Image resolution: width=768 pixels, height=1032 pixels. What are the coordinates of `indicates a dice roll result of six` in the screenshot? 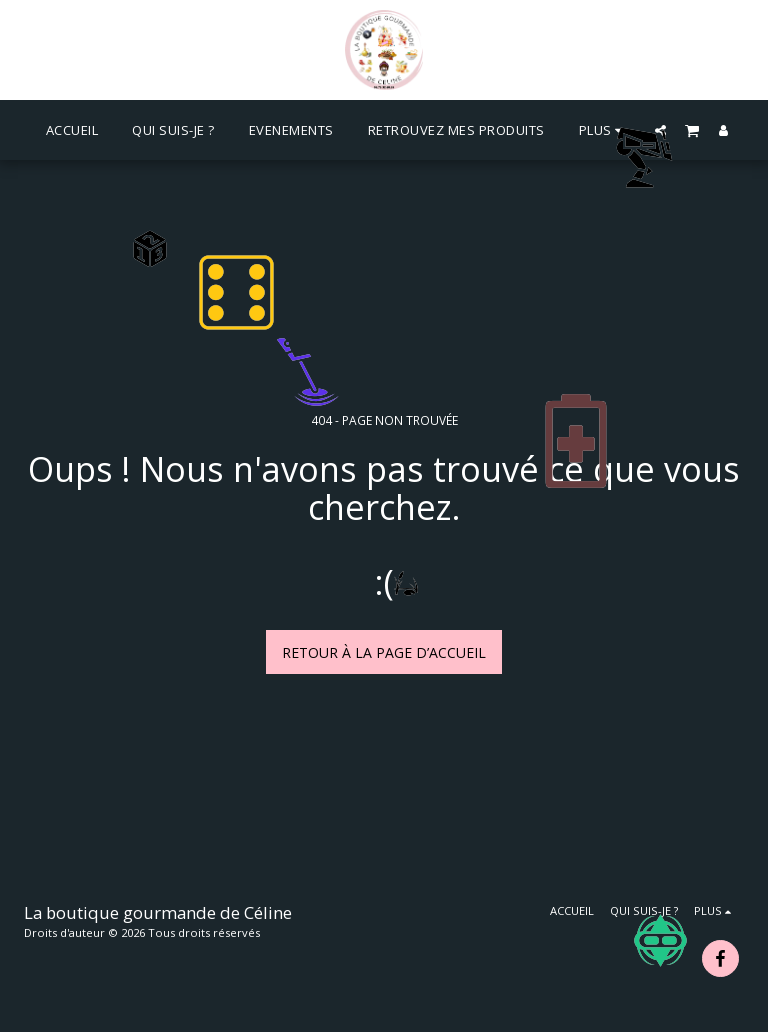 It's located at (236, 292).